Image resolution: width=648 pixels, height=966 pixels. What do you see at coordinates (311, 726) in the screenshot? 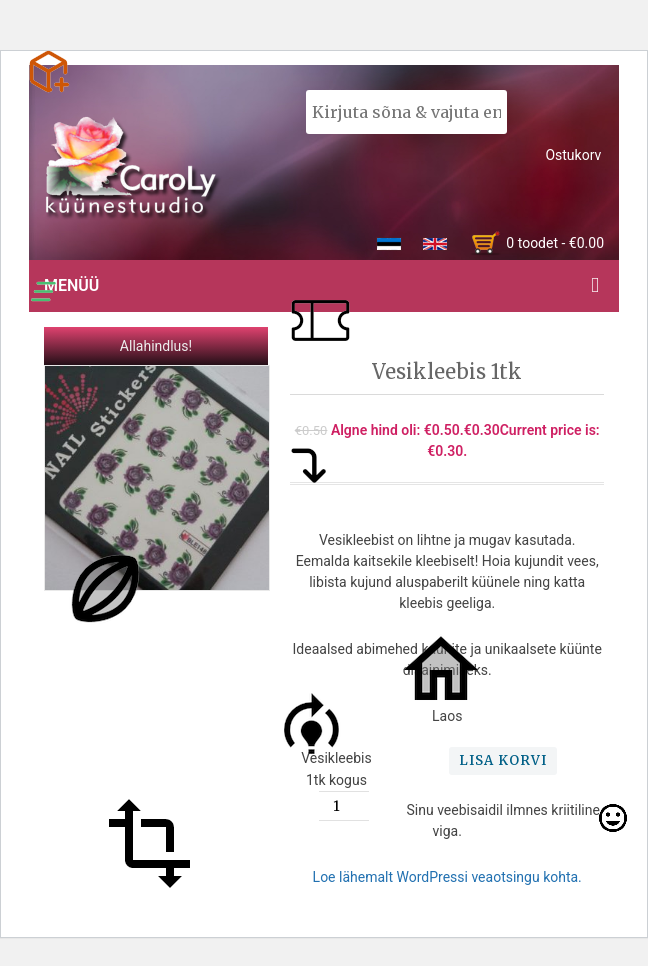
I see `indicates model training in progress` at bounding box center [311, 726].